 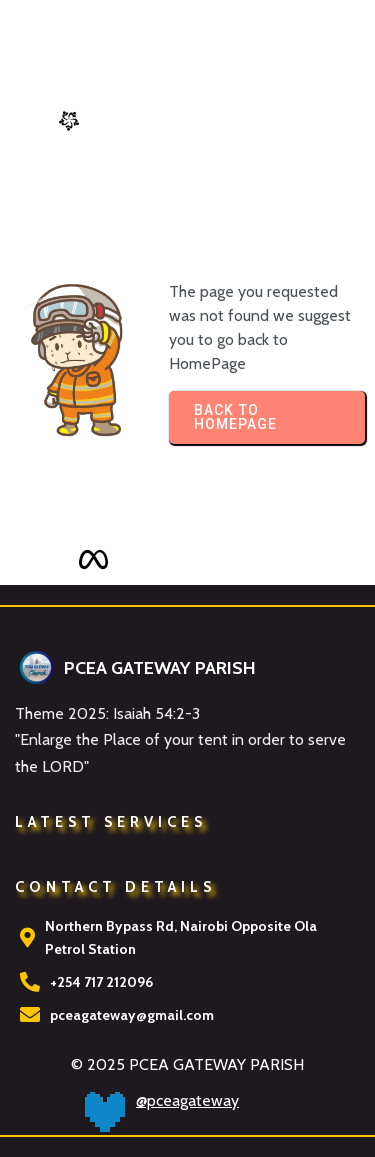 I want to click on launch undertale game, so click(x=105, y=1112).